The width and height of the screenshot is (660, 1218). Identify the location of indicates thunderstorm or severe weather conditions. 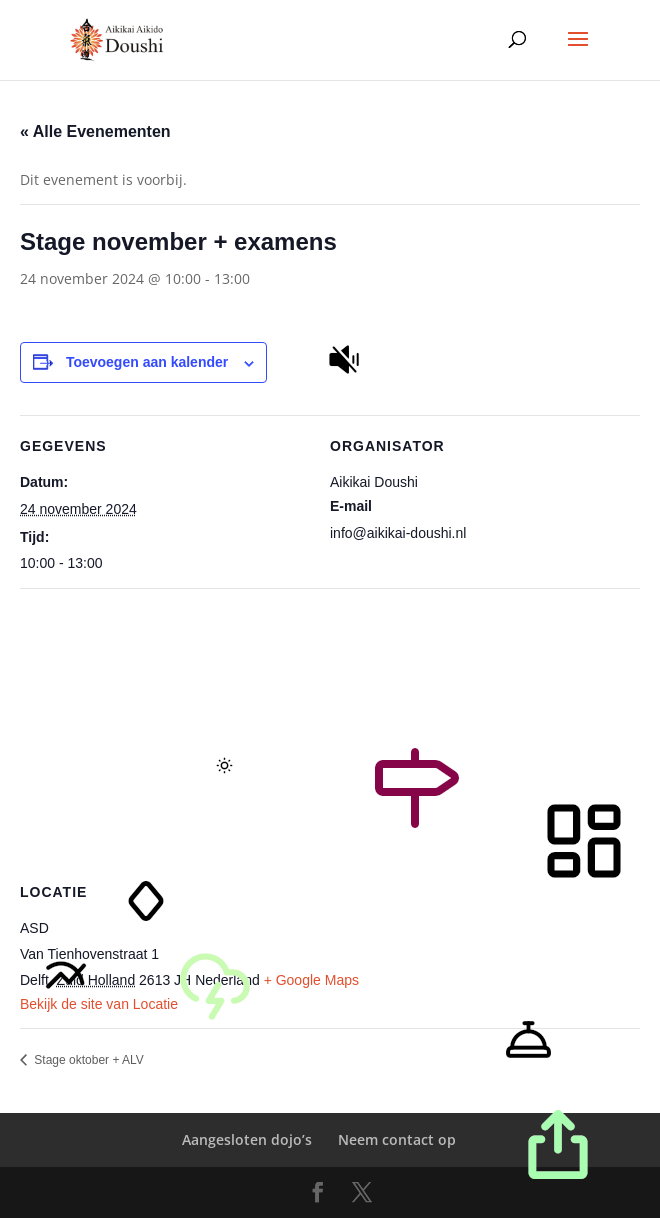
(215, 985).